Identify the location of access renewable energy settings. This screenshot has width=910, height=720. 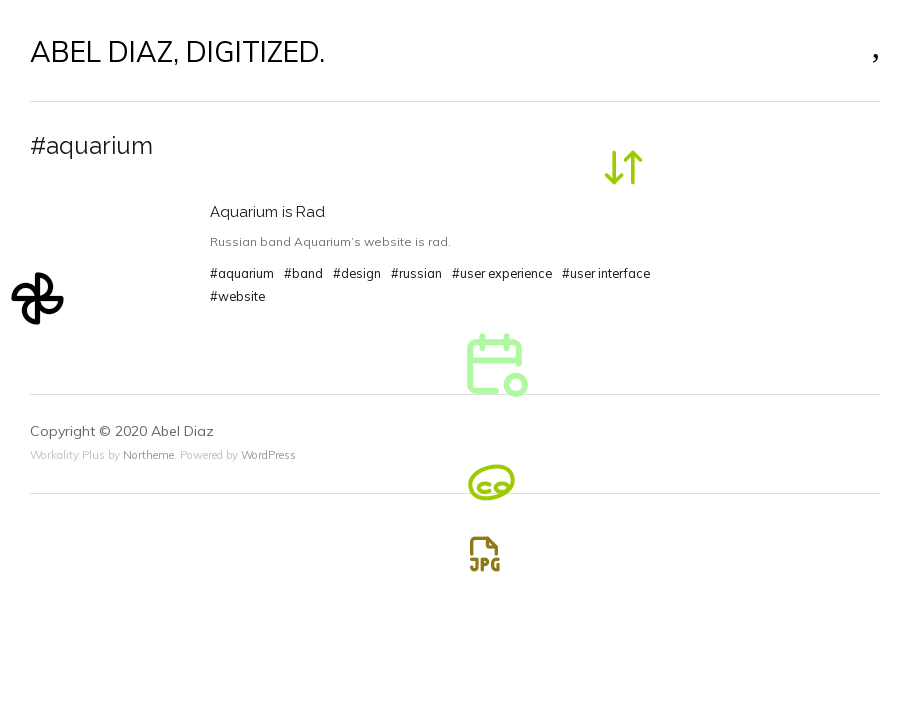
(37, 298).